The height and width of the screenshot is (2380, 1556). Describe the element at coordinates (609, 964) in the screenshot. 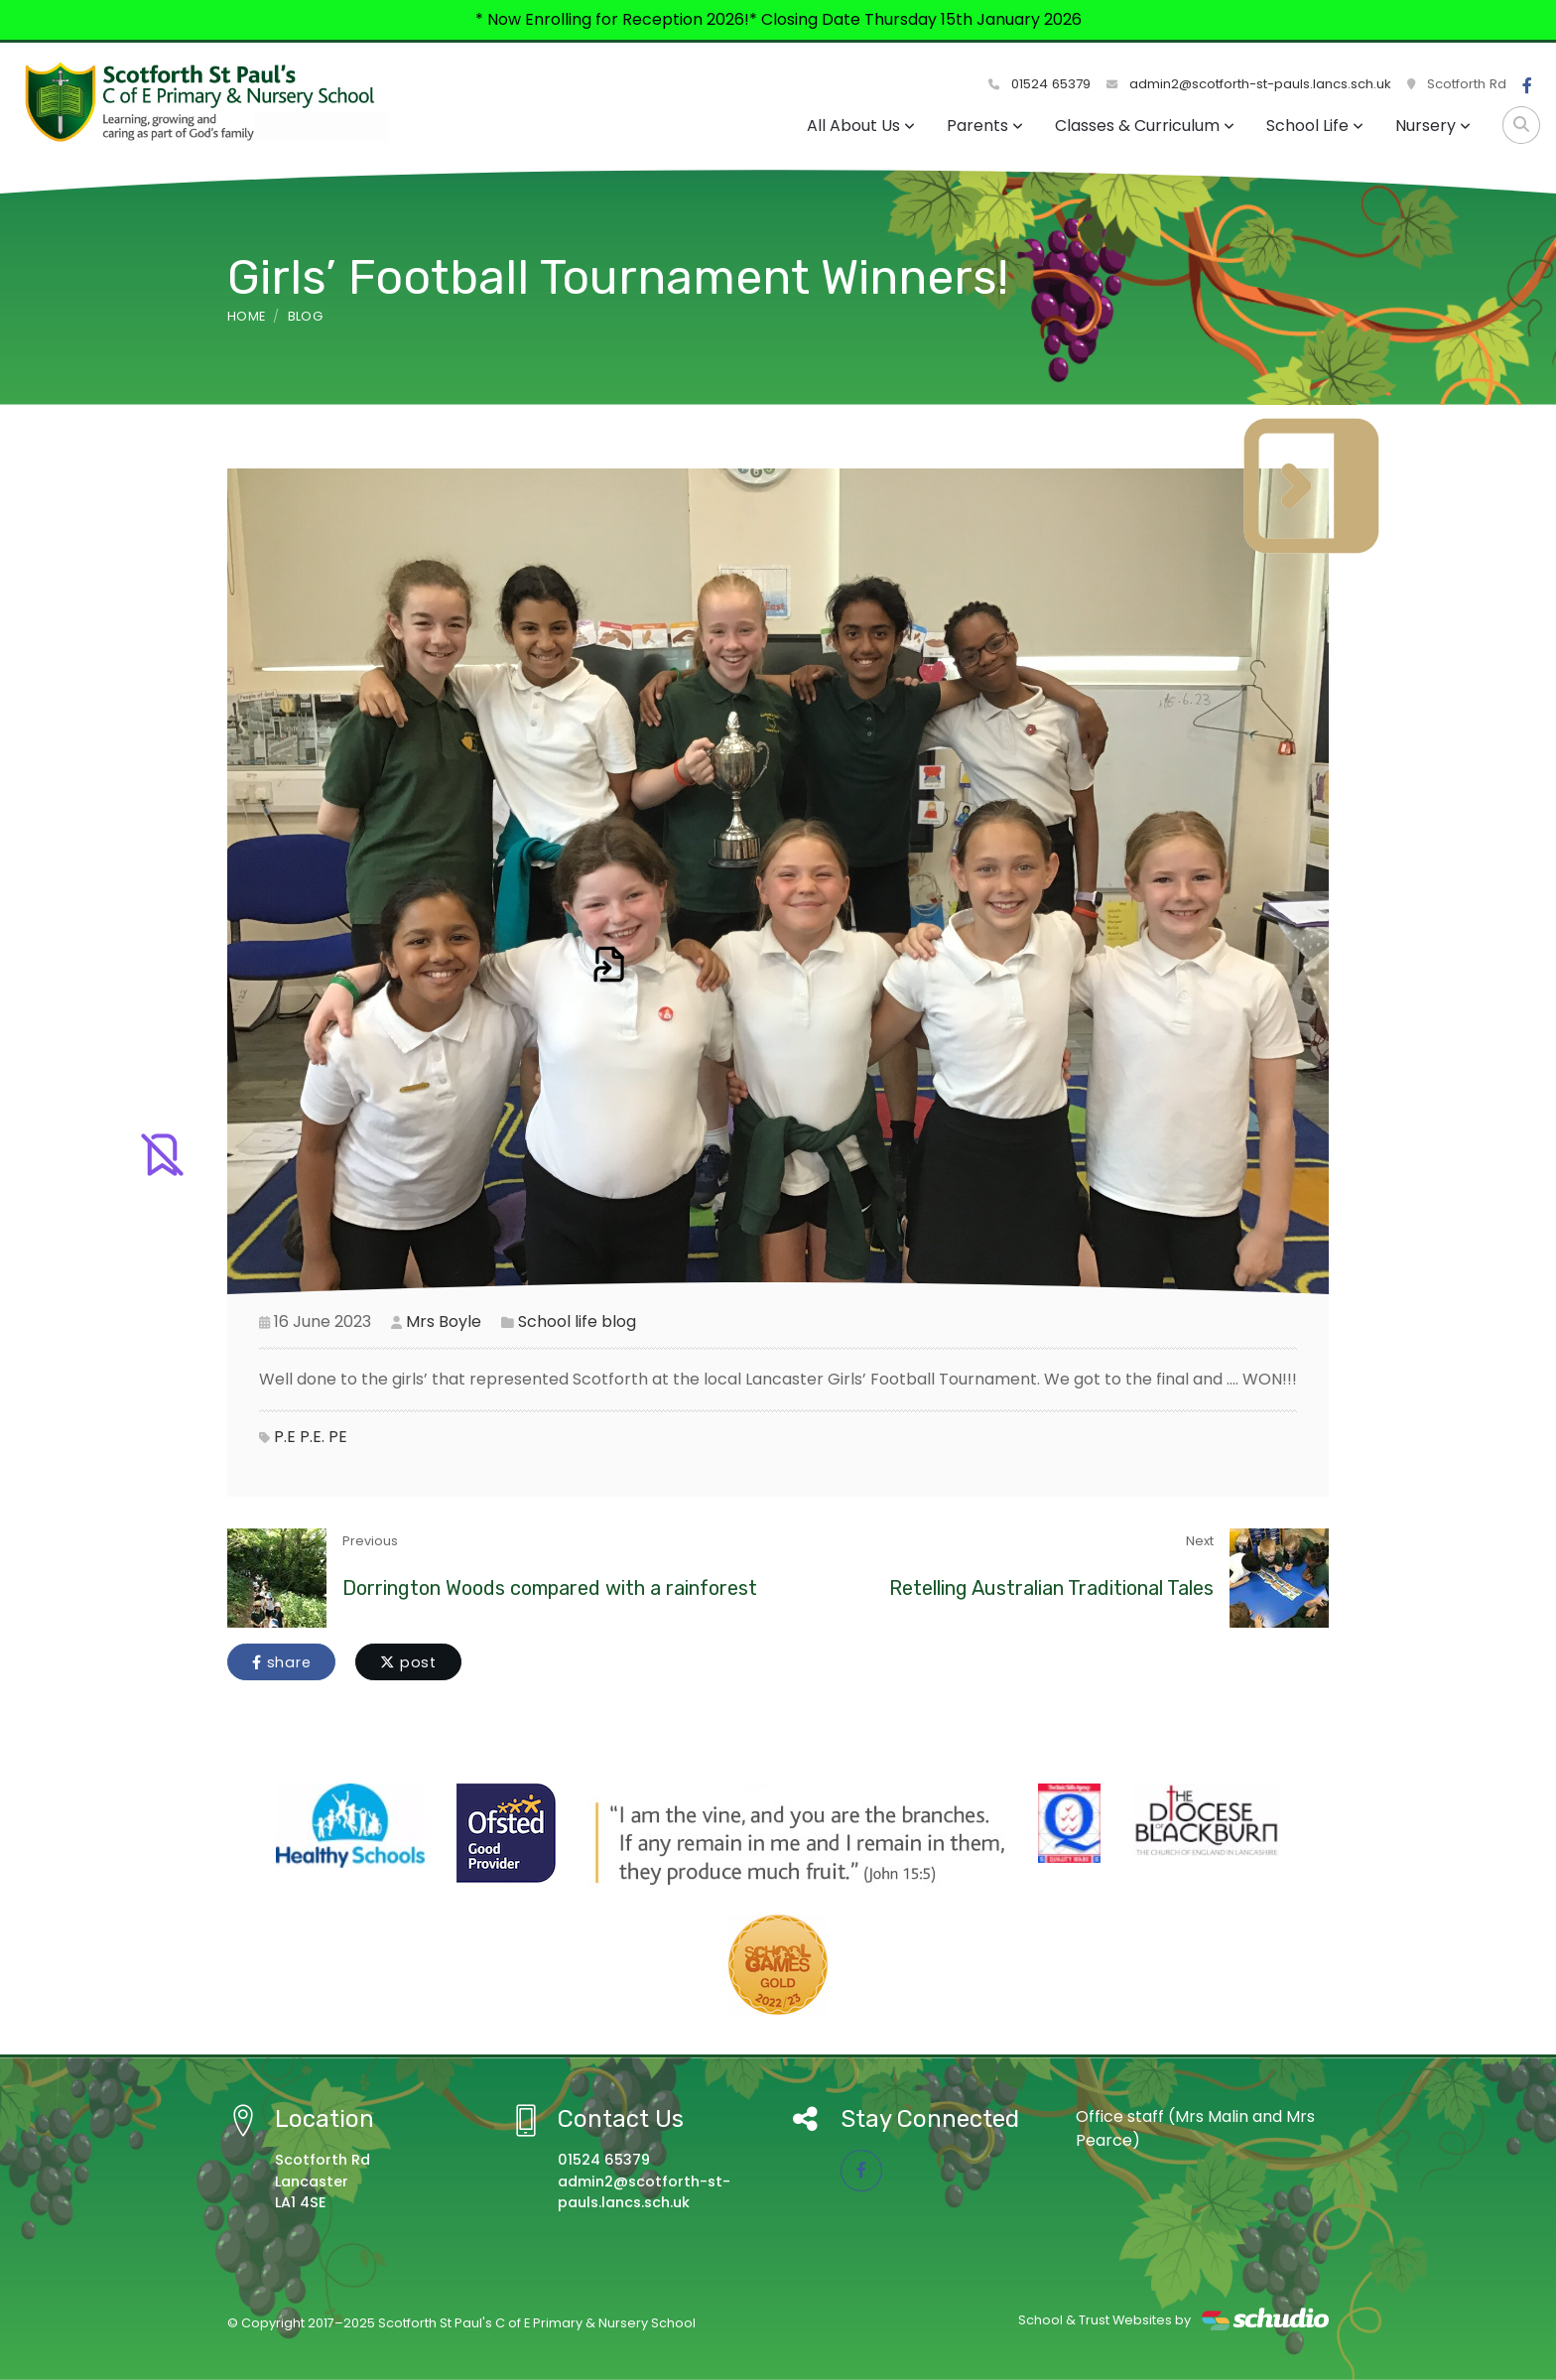

I see `create a symbolic link to this file` at that location.